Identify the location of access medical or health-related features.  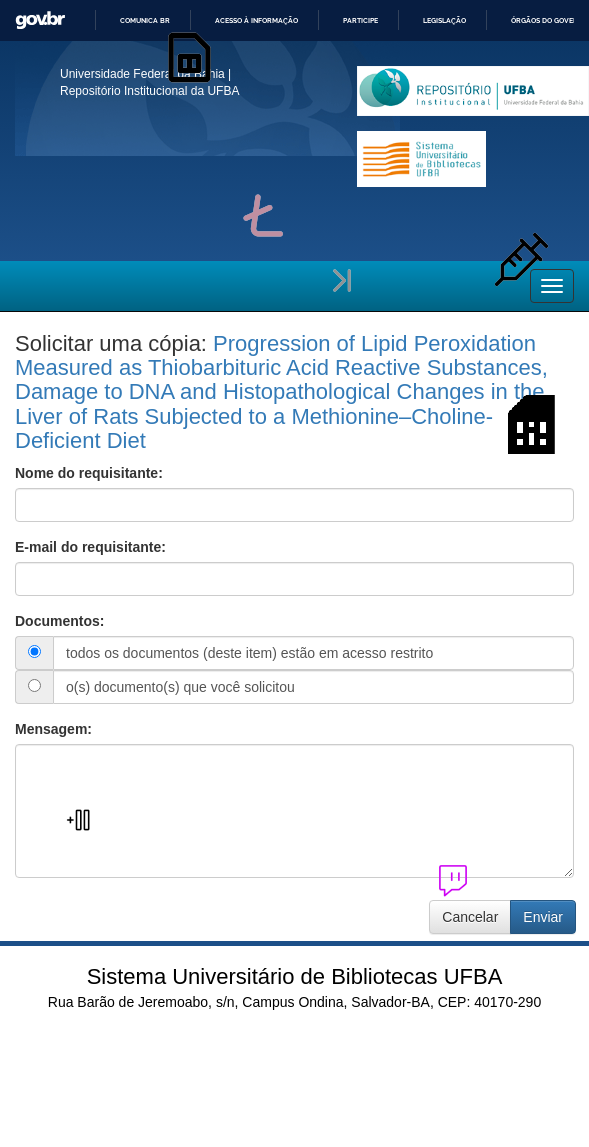
(521, 259).